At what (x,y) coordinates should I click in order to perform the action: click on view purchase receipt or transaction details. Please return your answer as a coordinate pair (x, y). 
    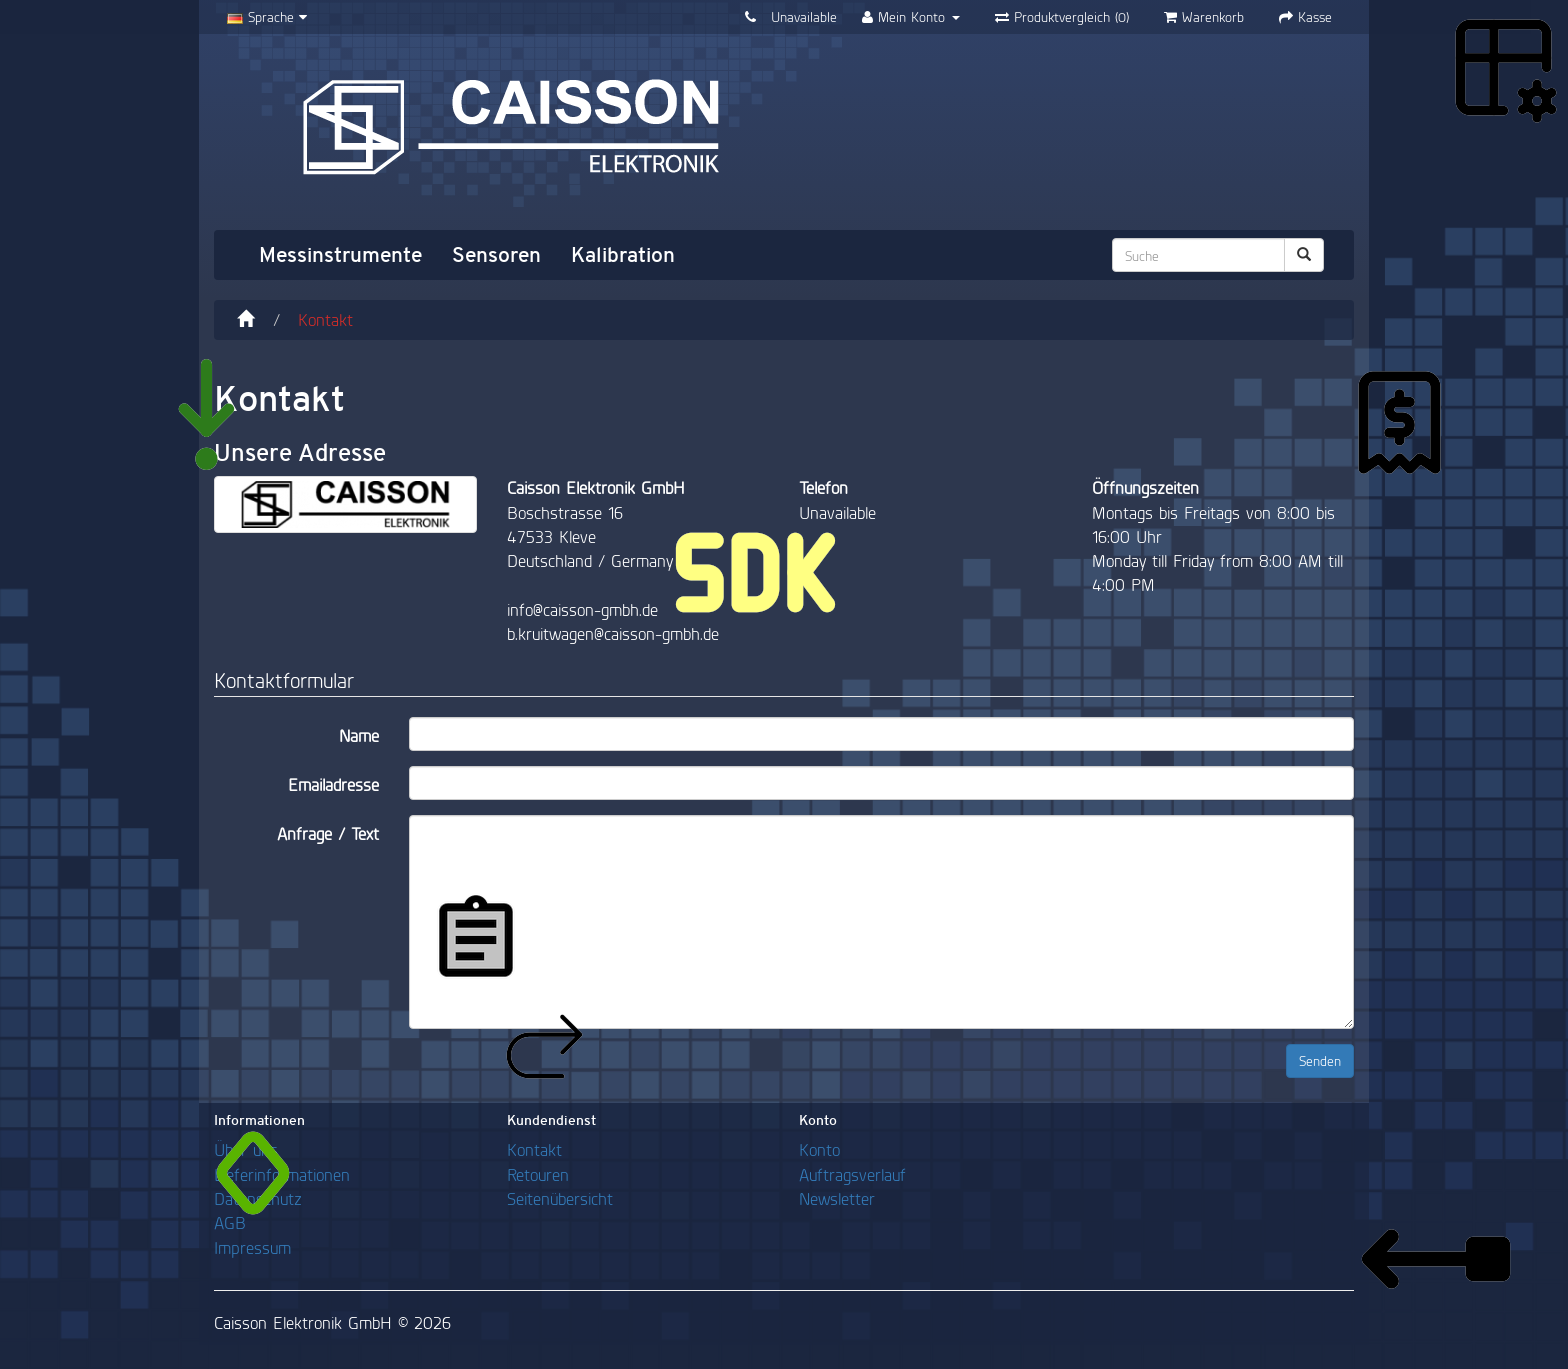
    Looking at the image, I should click on (1399, 422).